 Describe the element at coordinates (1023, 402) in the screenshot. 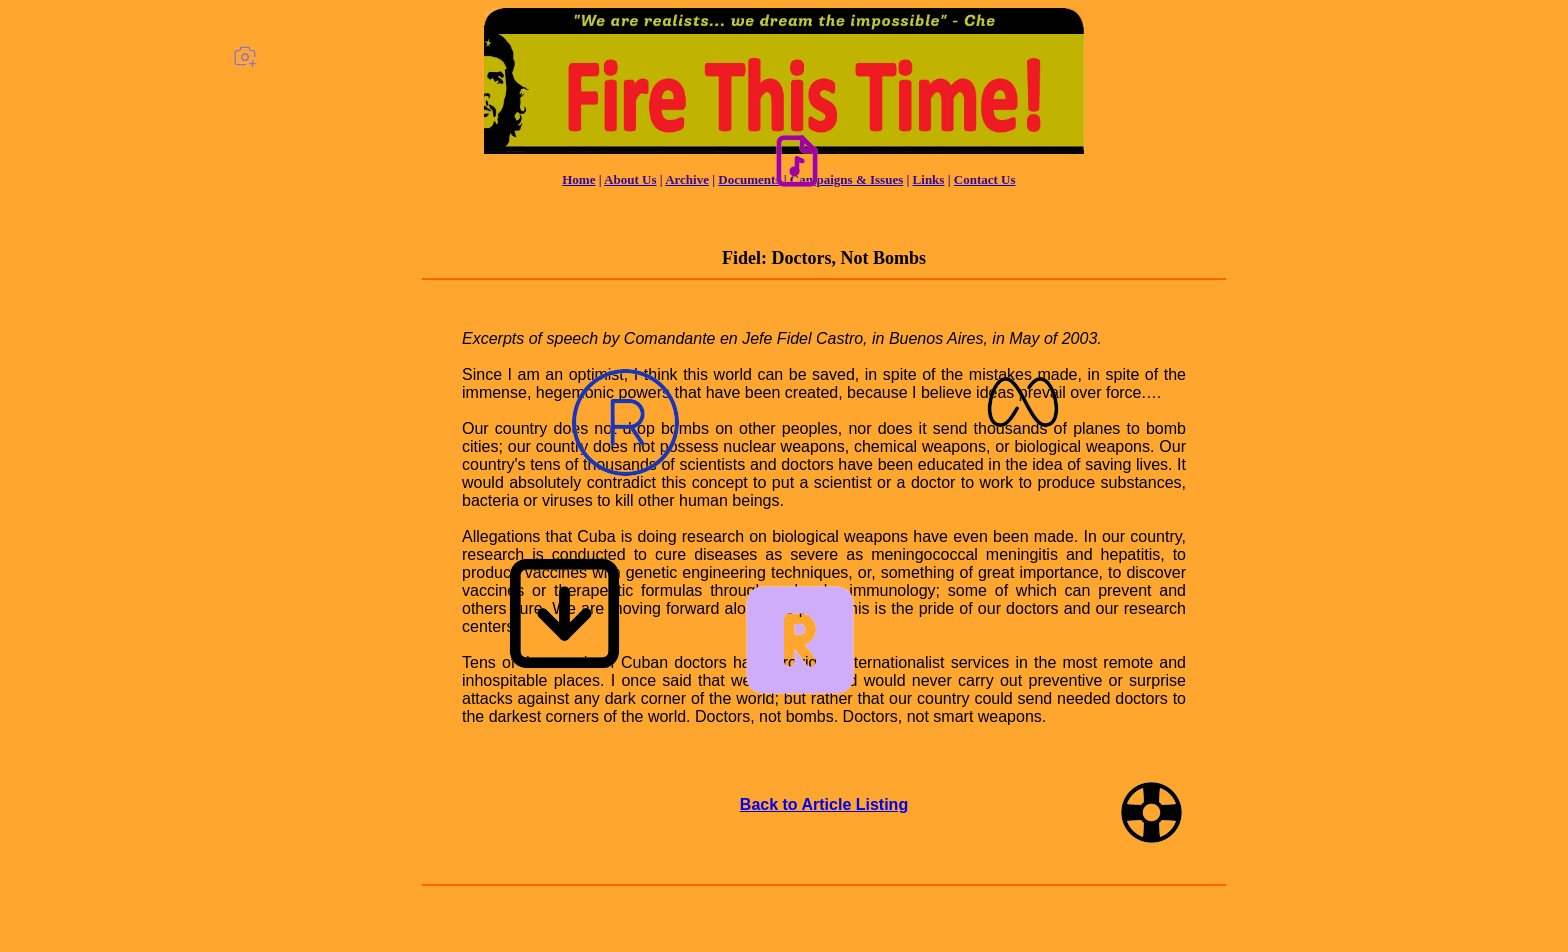

I see `meta company logo` at that location.